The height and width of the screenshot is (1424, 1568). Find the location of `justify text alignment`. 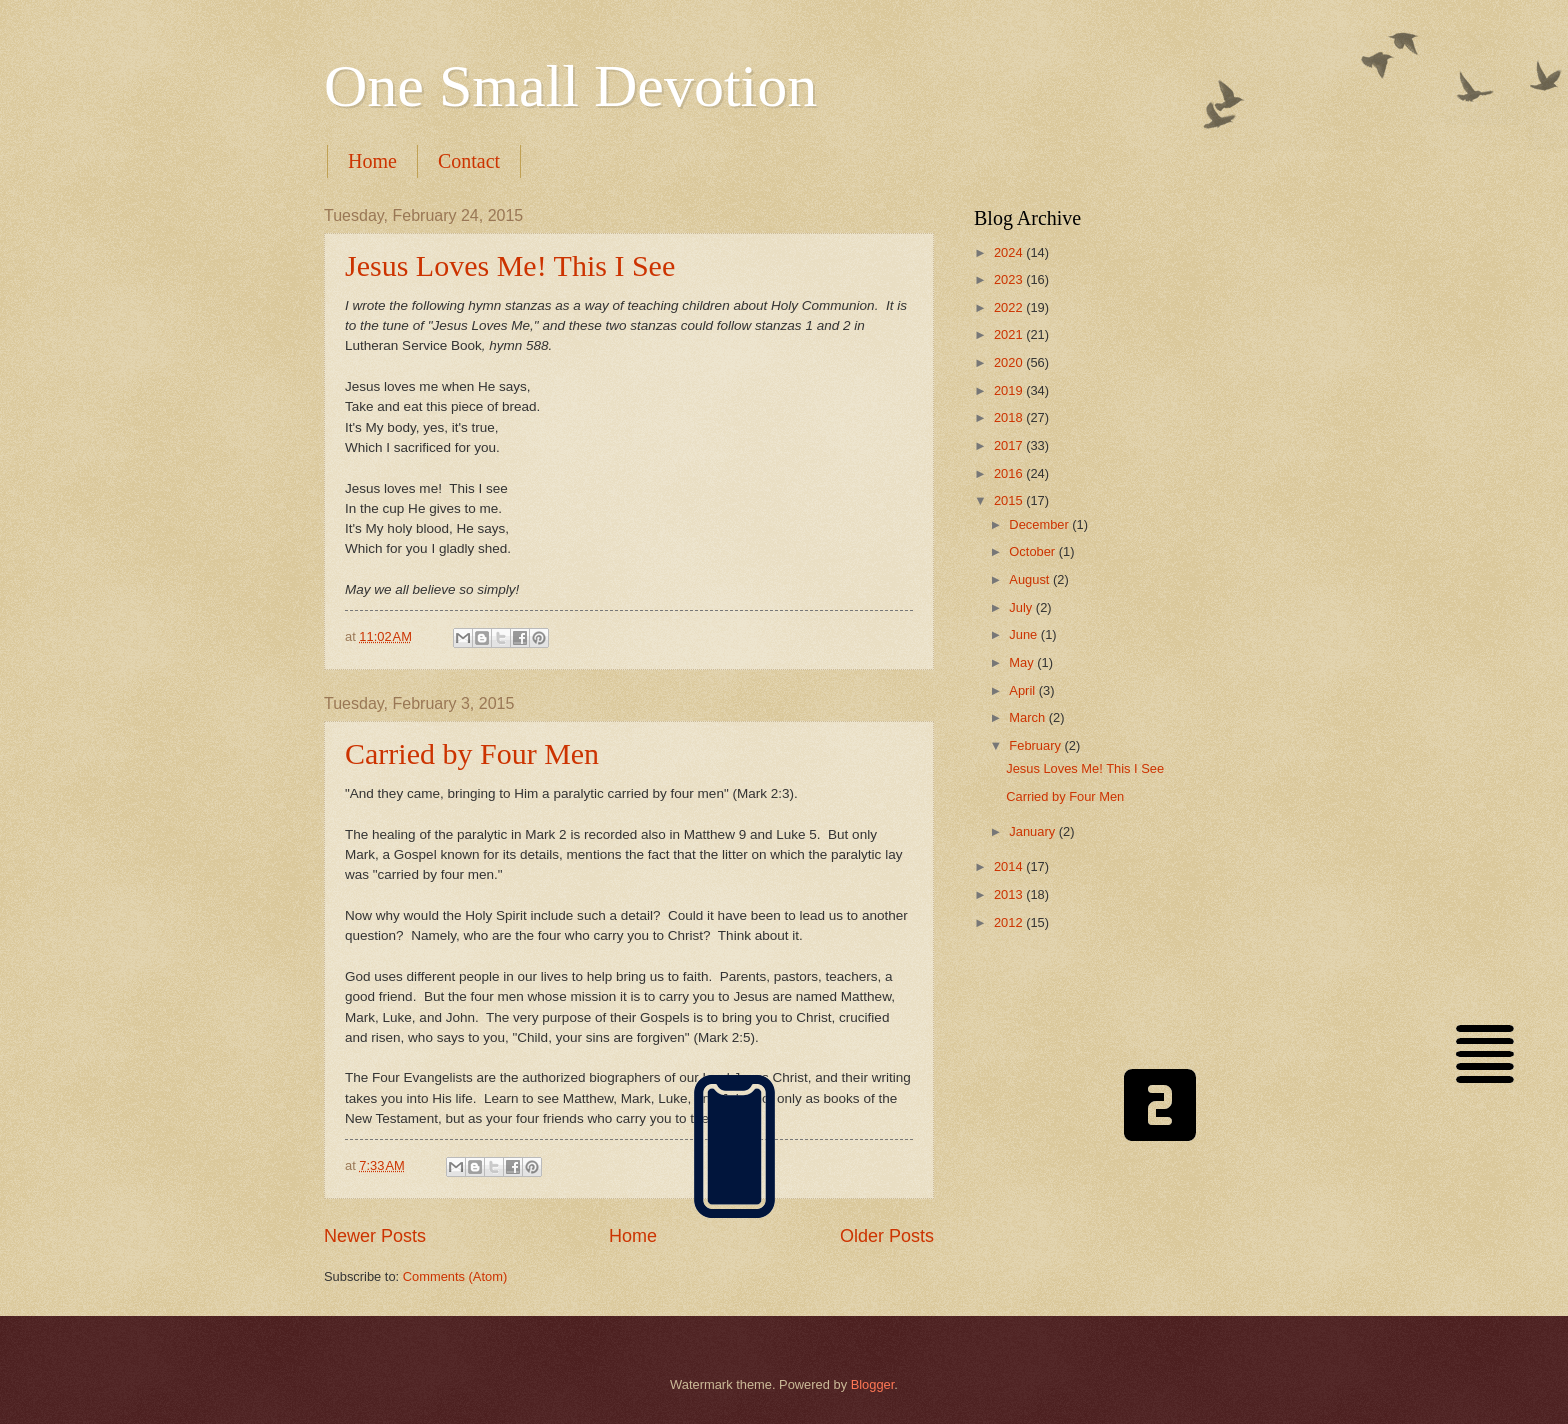

justify text alignment is located at coordinates (1485, 1054).